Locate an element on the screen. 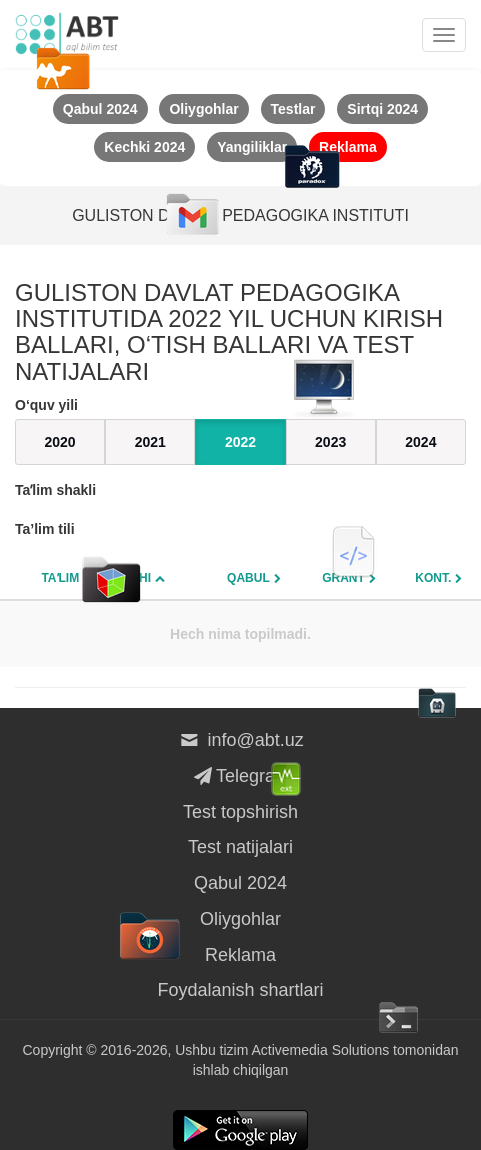 This screenshot has width=481, height=1150. open gtk folder is located at coordinates (111, 581).